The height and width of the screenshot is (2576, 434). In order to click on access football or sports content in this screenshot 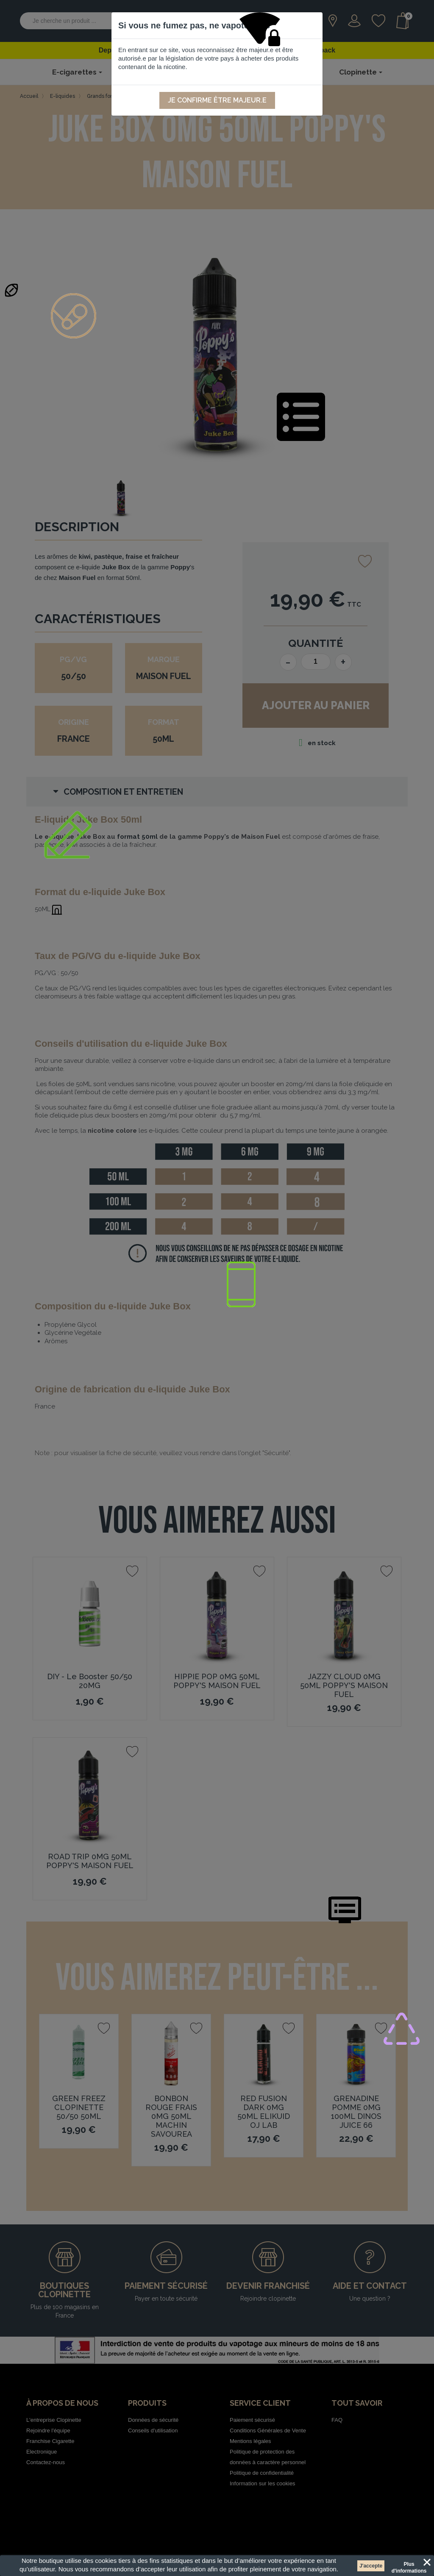, I will do `click(11, 290)`.